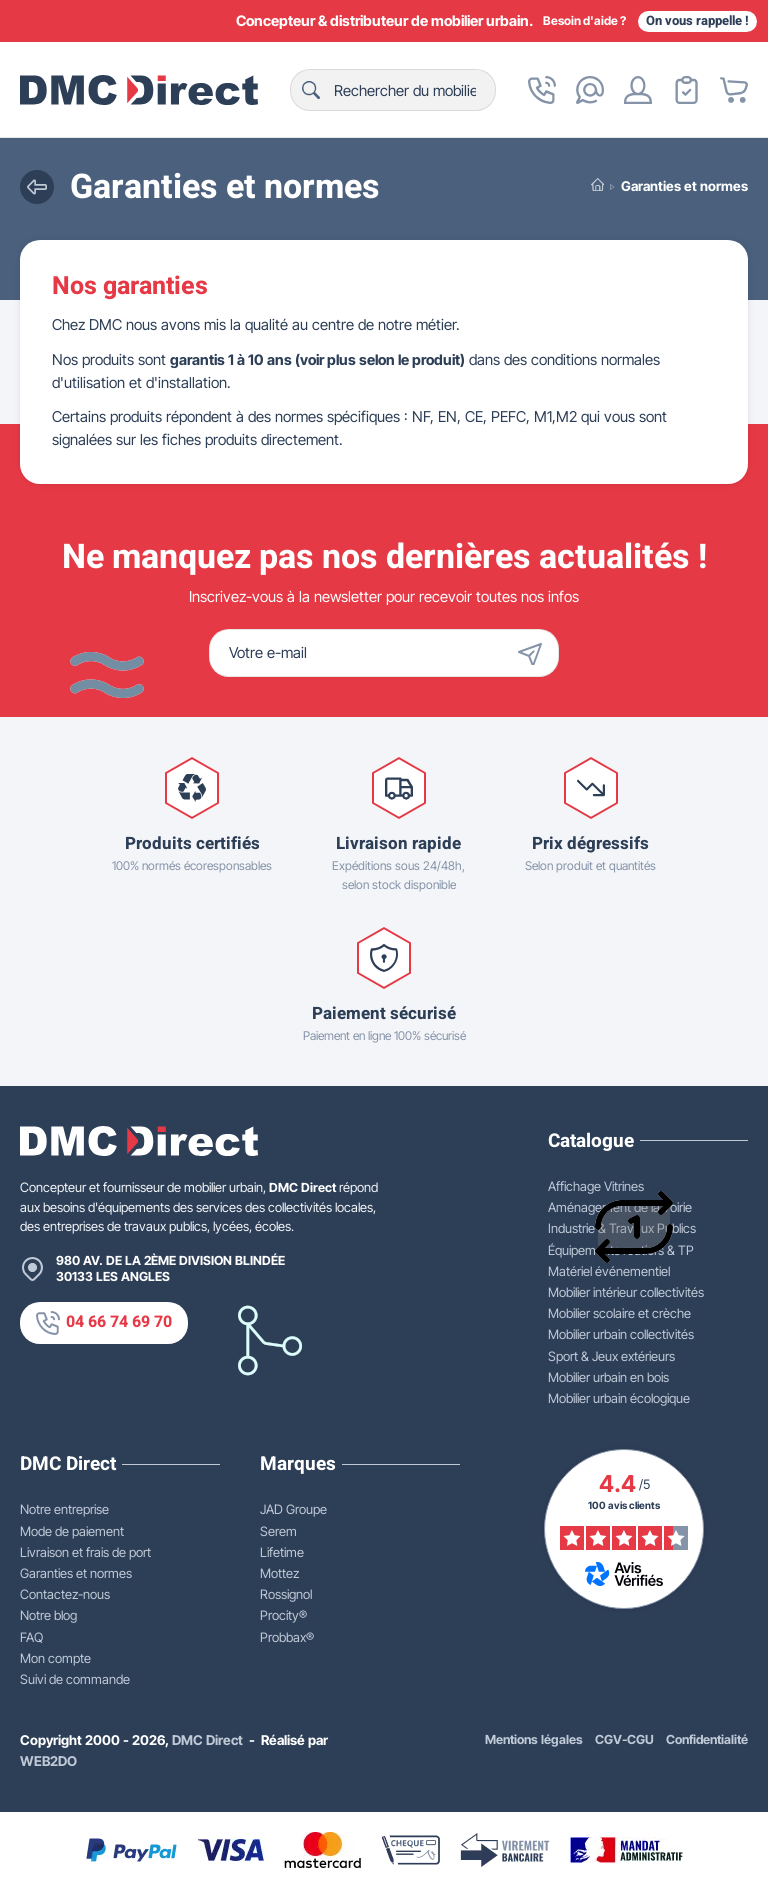  I want to click on indicates approximate or estimated value, so click(107, 675).